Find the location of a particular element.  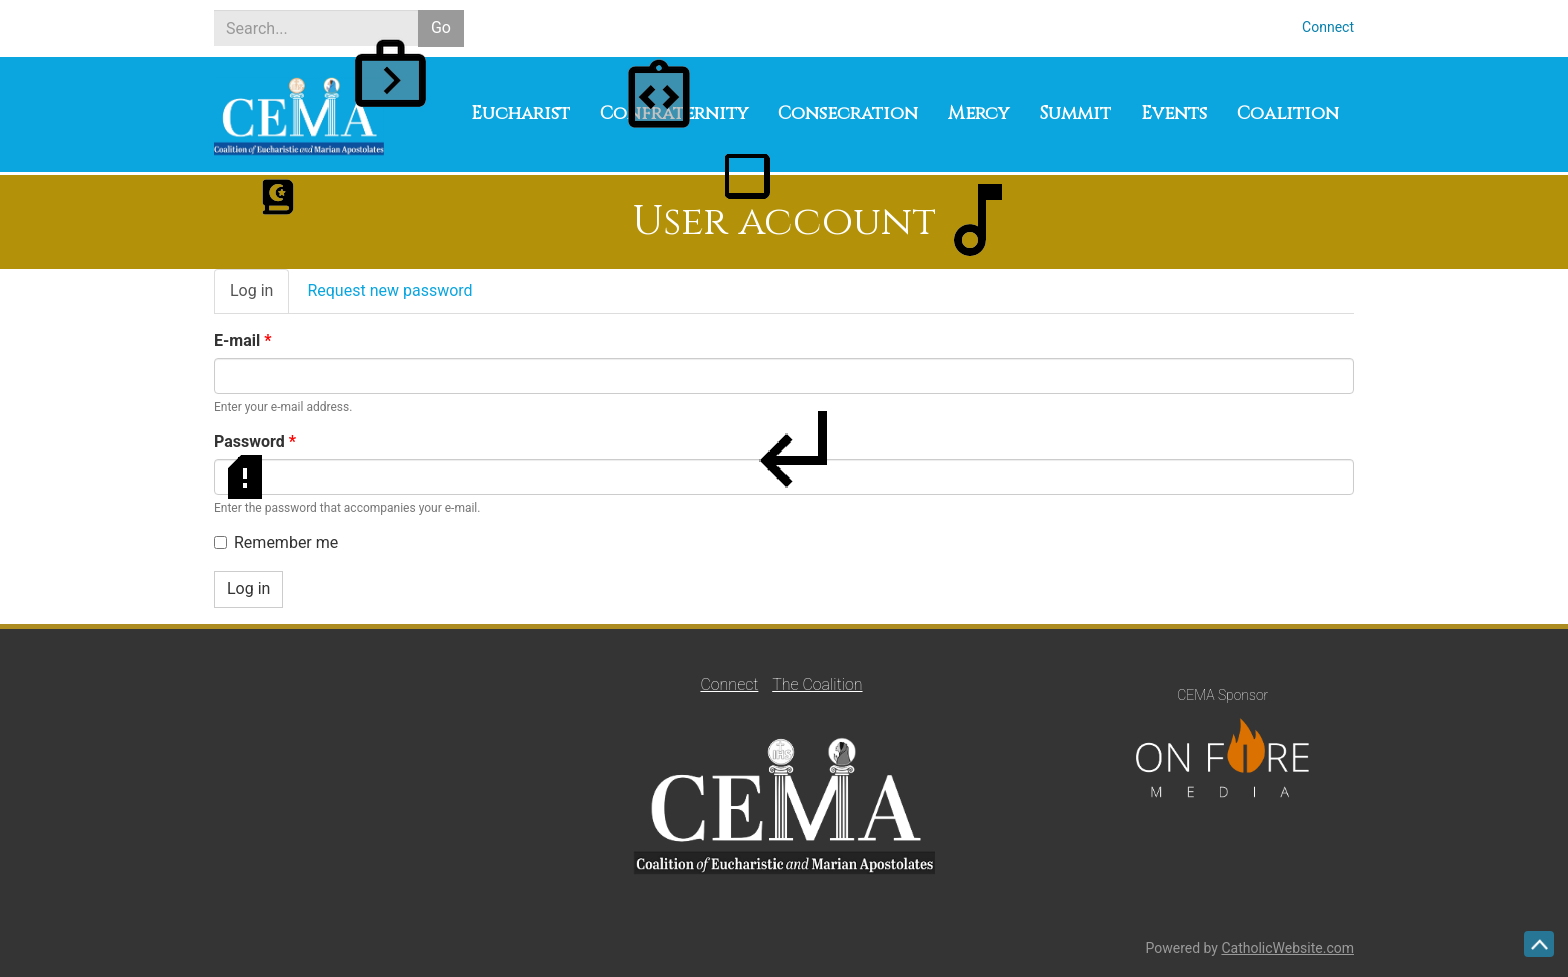

view integration instructions or code snippets is located at coordinates (659, 97).